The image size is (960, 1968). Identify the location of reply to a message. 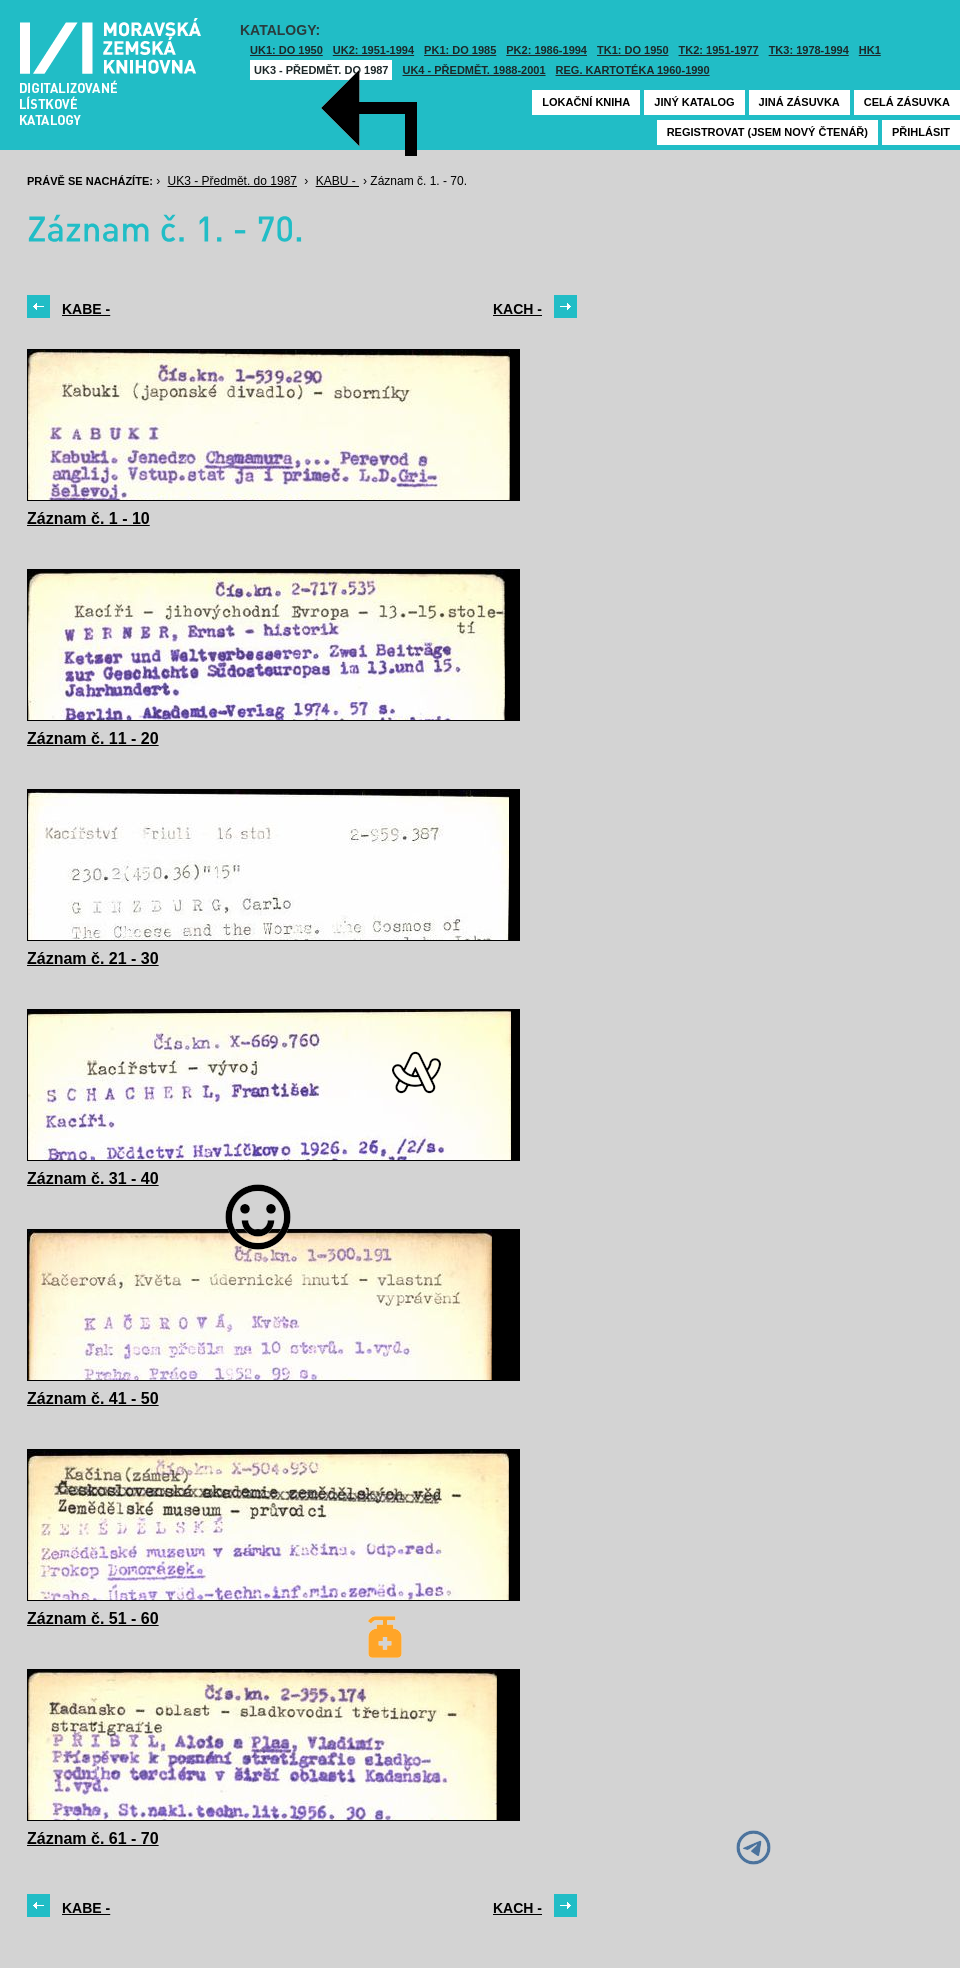
(375, 114).